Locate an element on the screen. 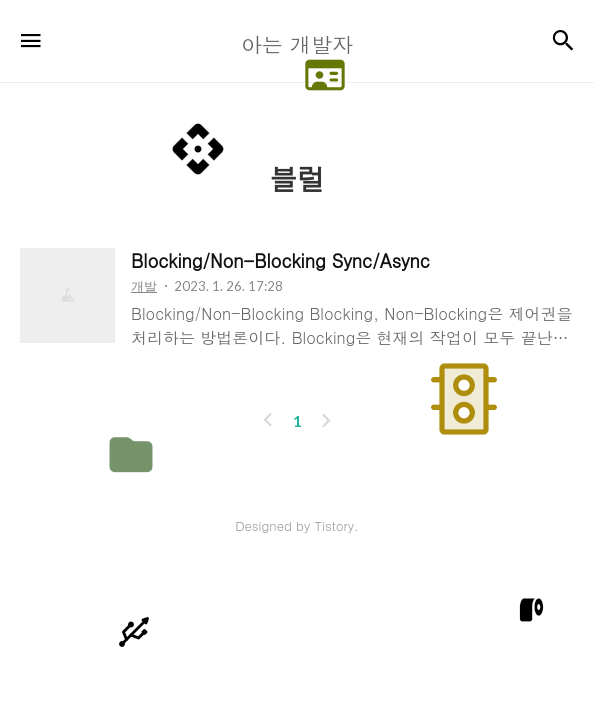  connect a USB device is located at coordinates (134, 632).